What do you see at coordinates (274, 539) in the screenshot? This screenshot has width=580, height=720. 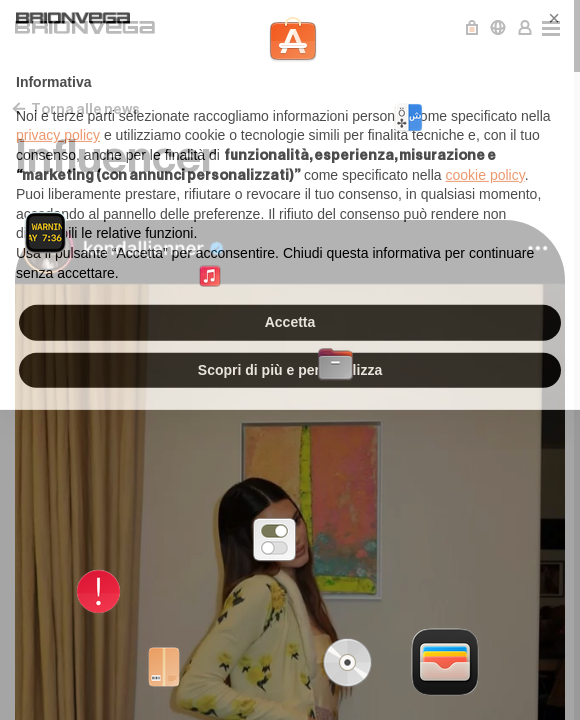 I see `open gnome tweaks to customize desktop settings` at bounding box center [274, 539].